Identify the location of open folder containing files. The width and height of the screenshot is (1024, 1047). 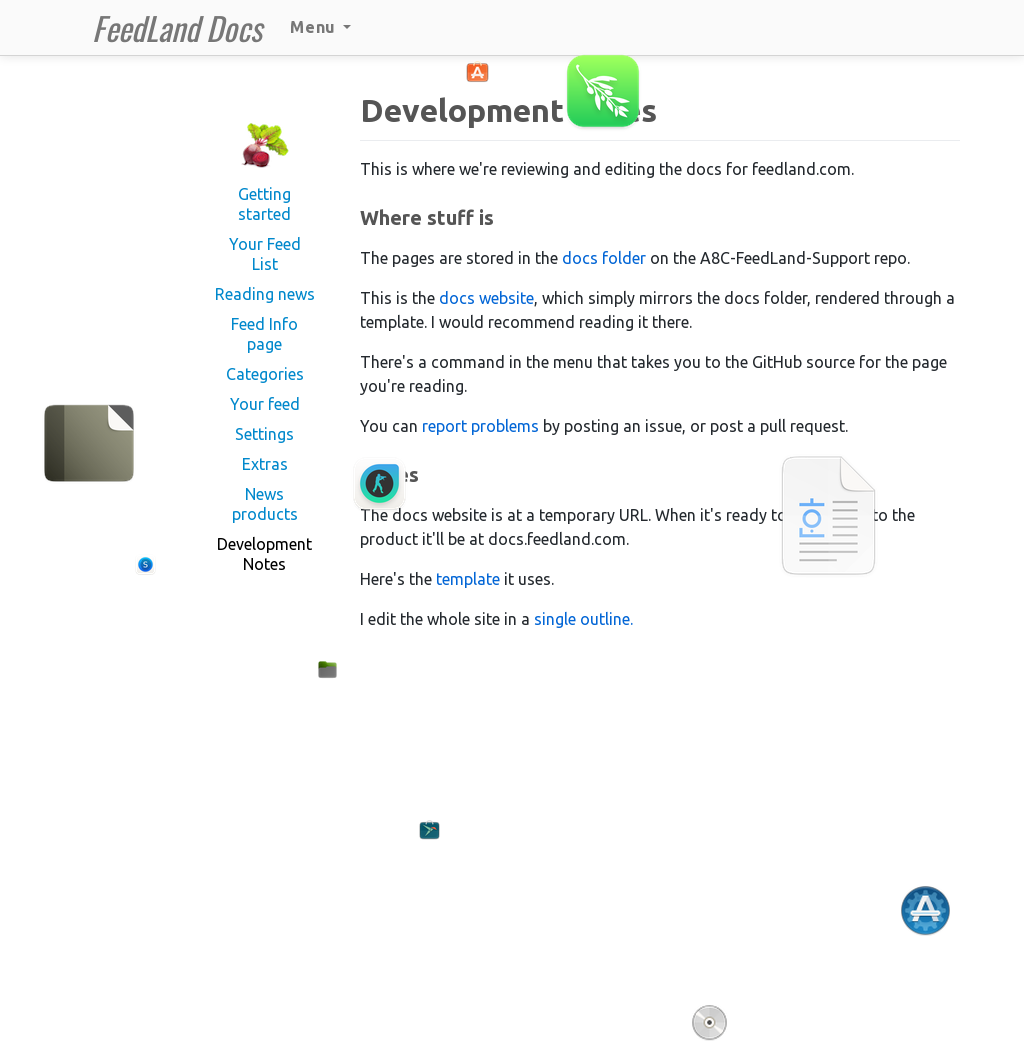
(327, 669).